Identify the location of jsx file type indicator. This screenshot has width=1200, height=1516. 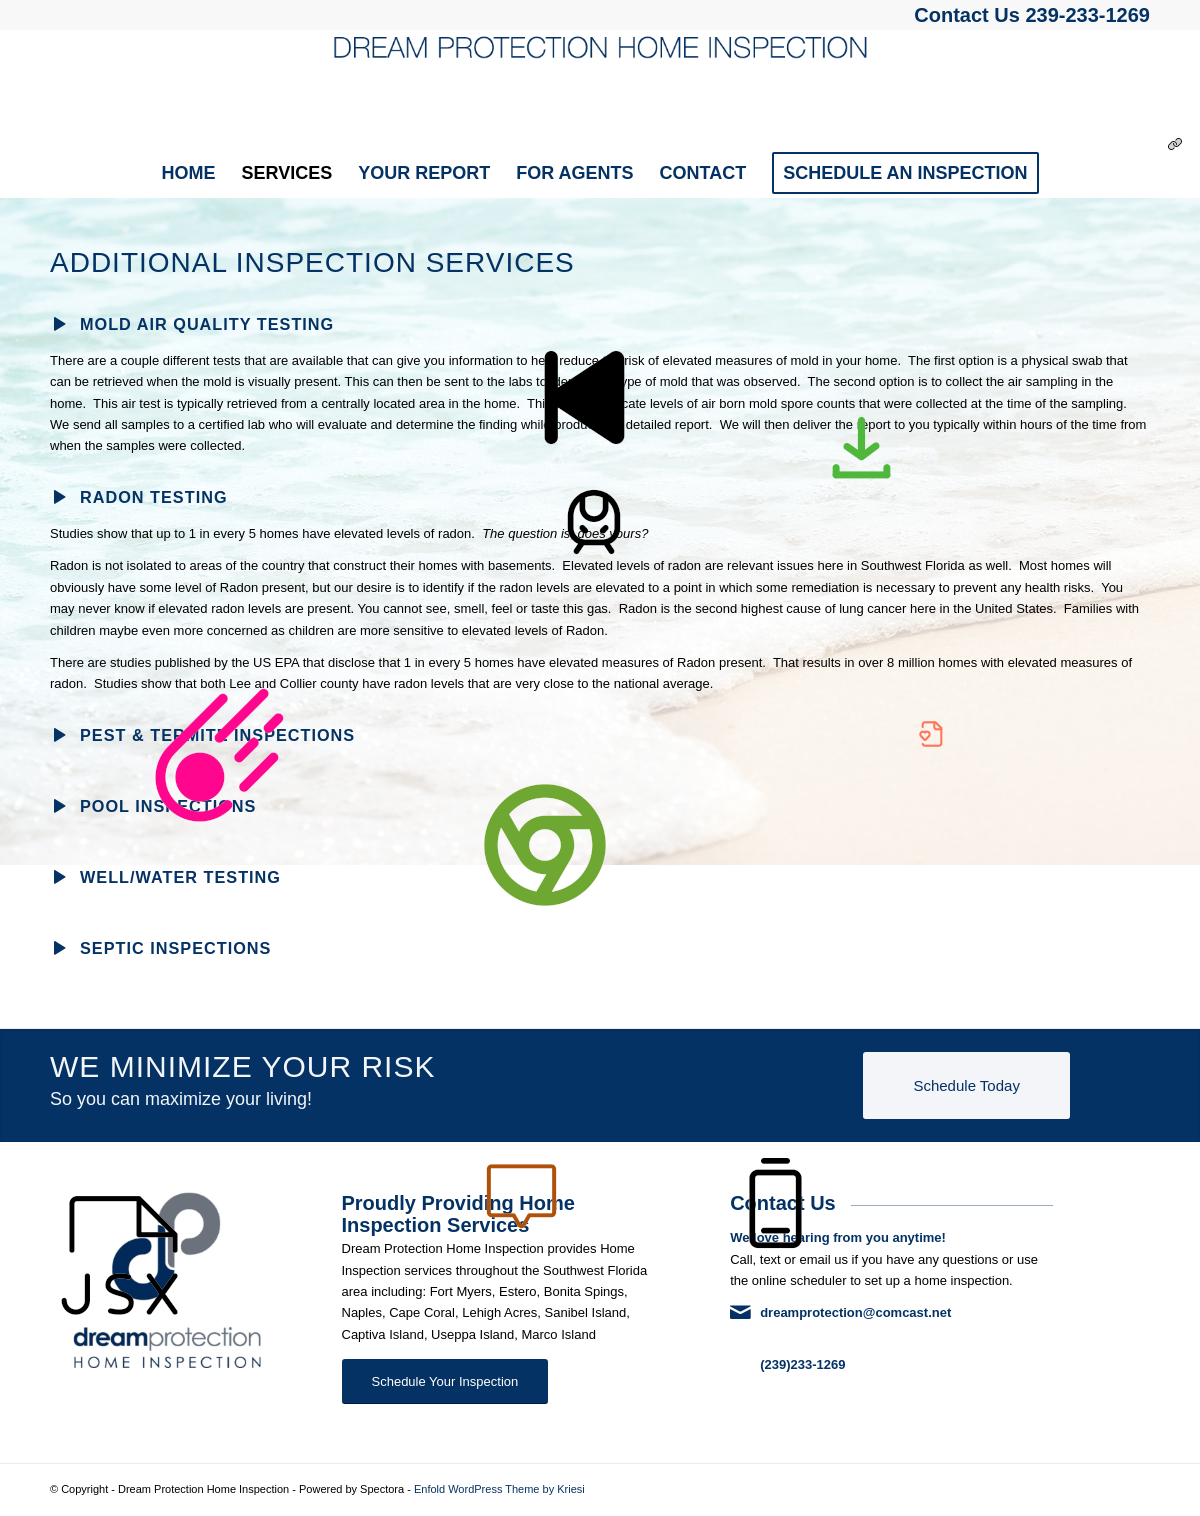
(123, 1260).